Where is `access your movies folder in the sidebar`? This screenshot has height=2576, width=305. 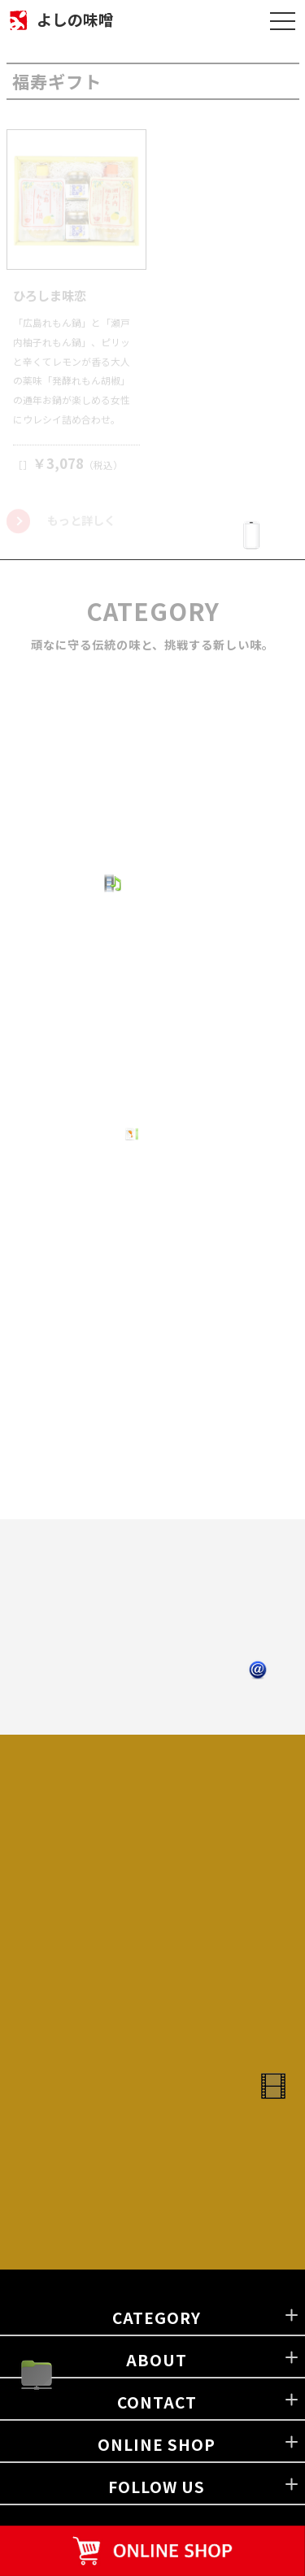 access your movies folder in the sidebar is located at coordinates (273, 2086).